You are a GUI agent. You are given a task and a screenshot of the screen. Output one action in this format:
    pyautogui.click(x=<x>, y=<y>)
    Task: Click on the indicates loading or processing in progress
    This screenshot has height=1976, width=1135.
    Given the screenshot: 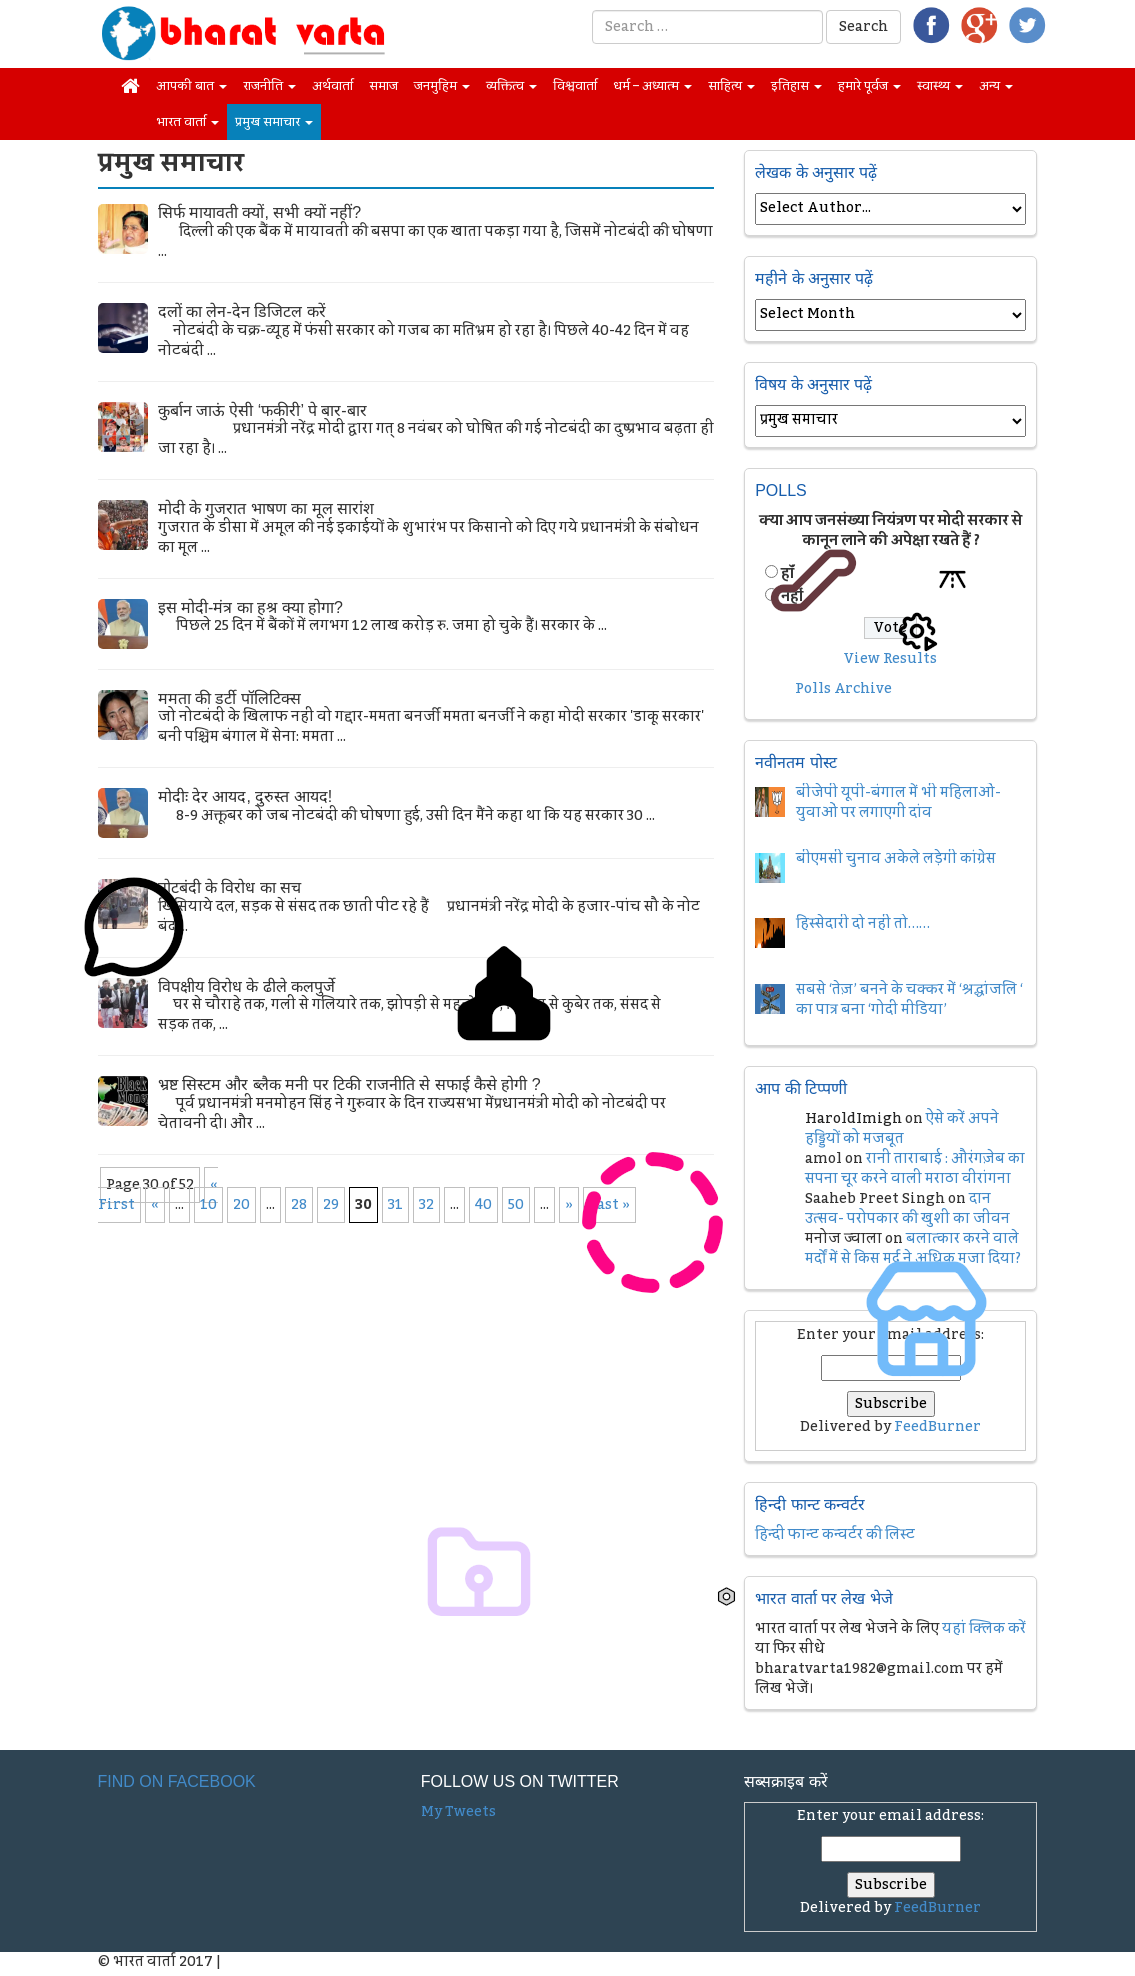 What is the action you would take?
    pyautogui.click(x=652, y=1222)
    